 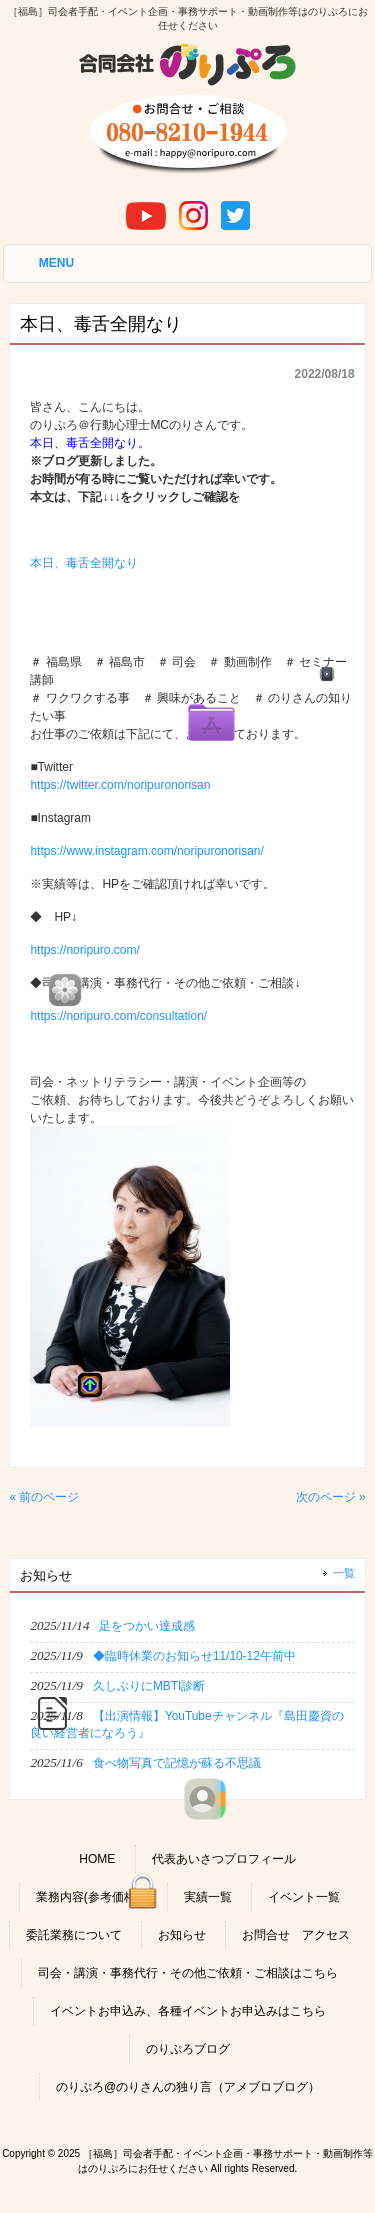 I want to click on open LibreOffice Writer document editor, so click(x=52, y=1713).